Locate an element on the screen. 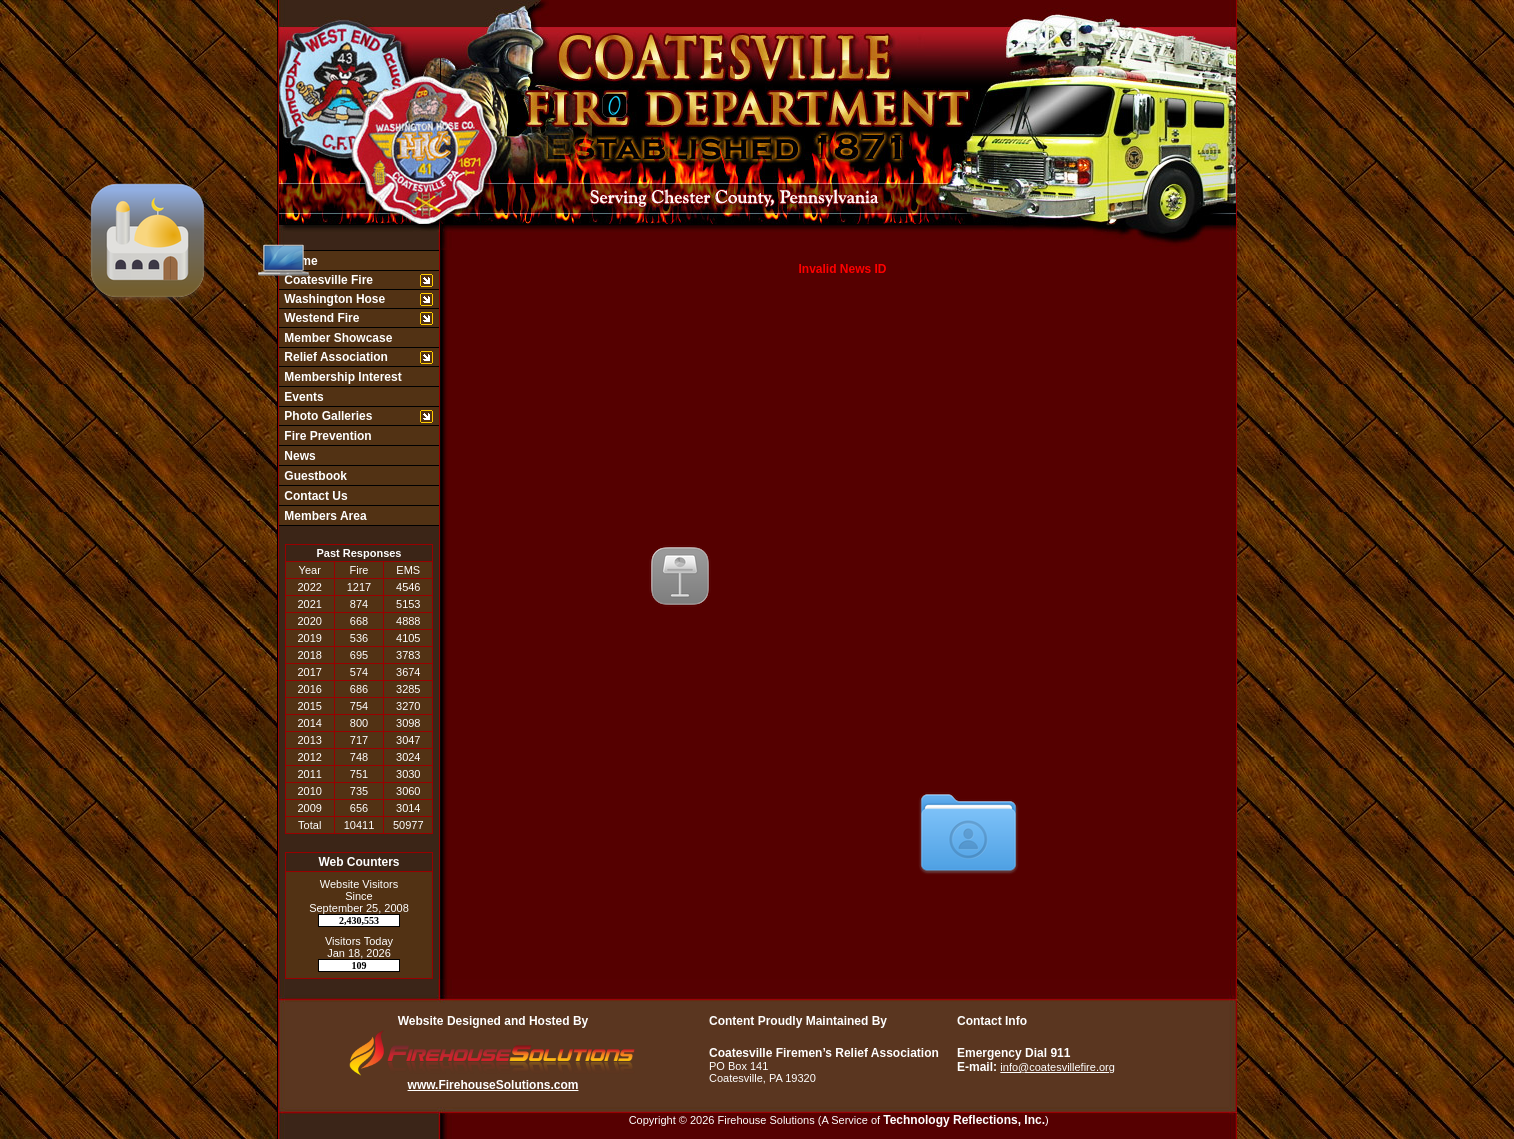 The image size is (1514, 1139). open the vaktisalah islamic prayer times app is located at coordinates (147, 240).